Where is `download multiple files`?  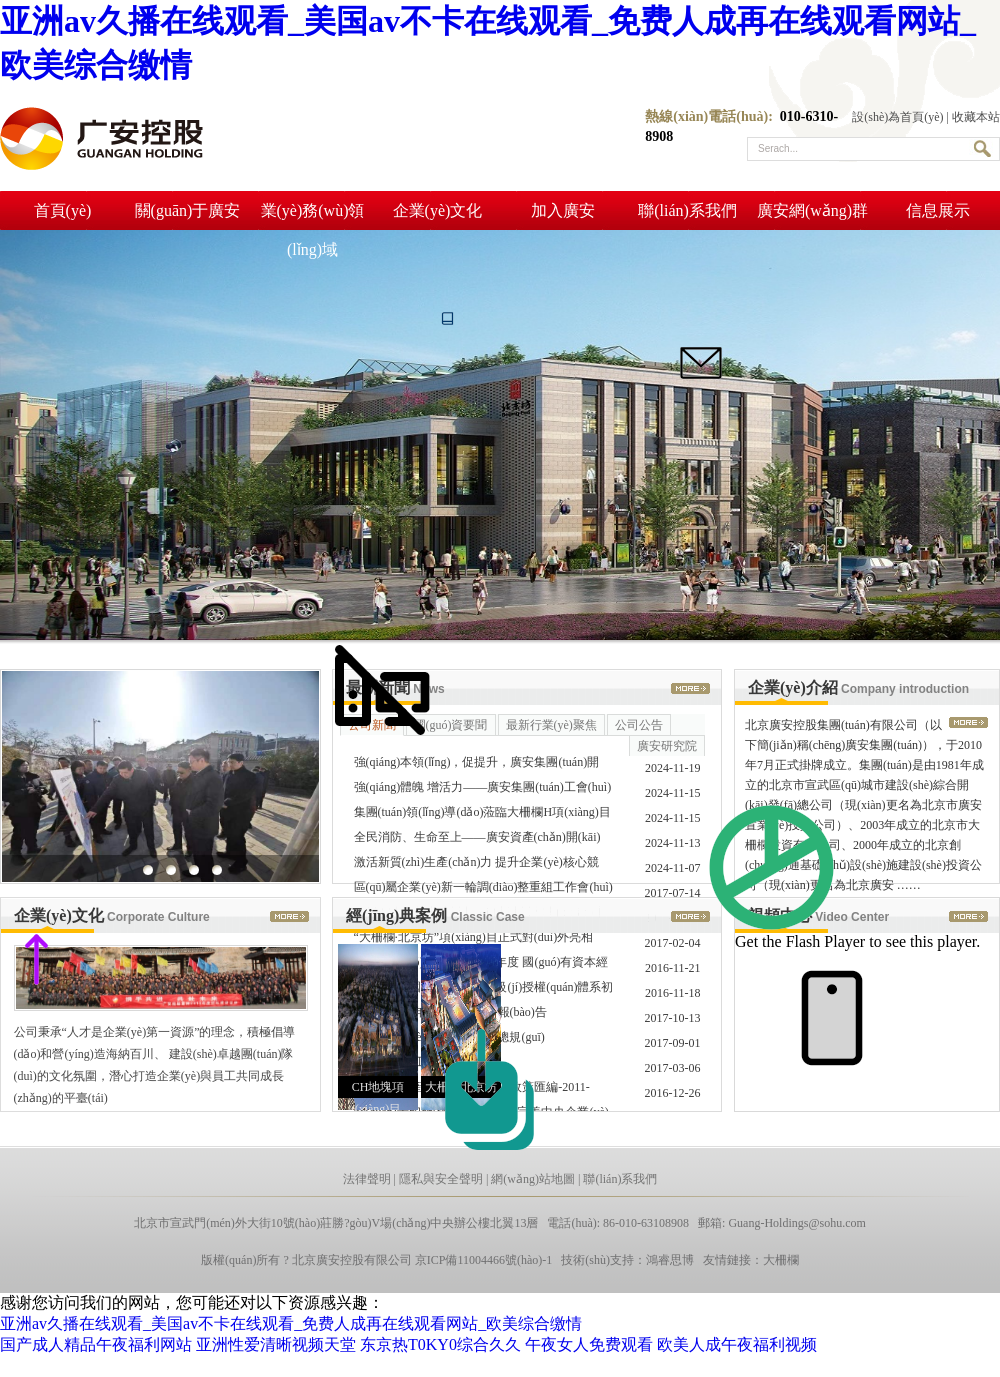
download multiple files is located at coordinates (489, 1089).